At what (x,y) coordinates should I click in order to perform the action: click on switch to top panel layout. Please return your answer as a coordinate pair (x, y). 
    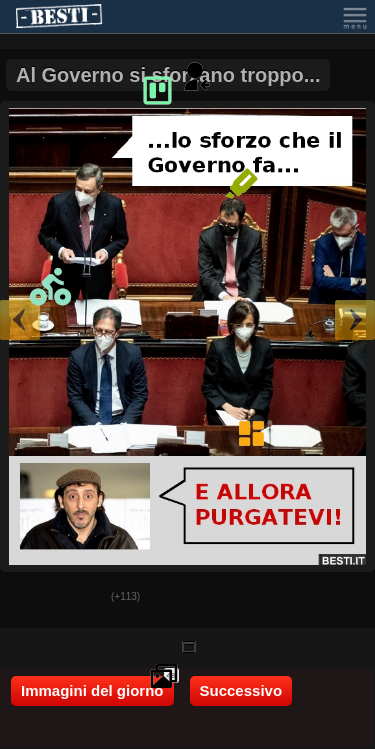
    Looking at the image, I should click on (189, 647).